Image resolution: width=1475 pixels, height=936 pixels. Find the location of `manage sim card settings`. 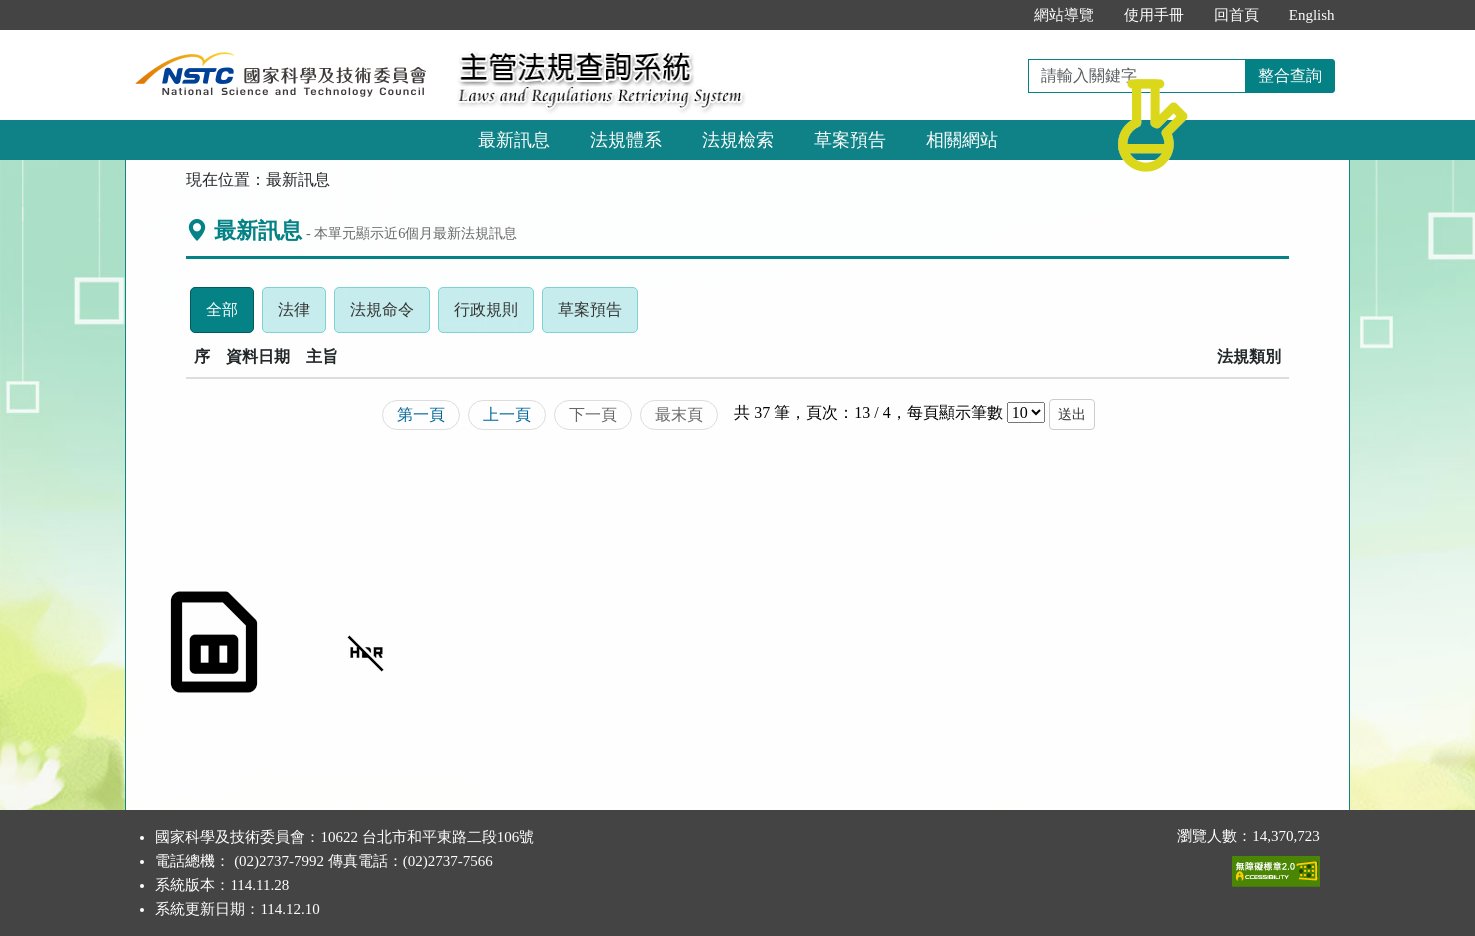

manage sim card settings is located at coordinates (214, 642).